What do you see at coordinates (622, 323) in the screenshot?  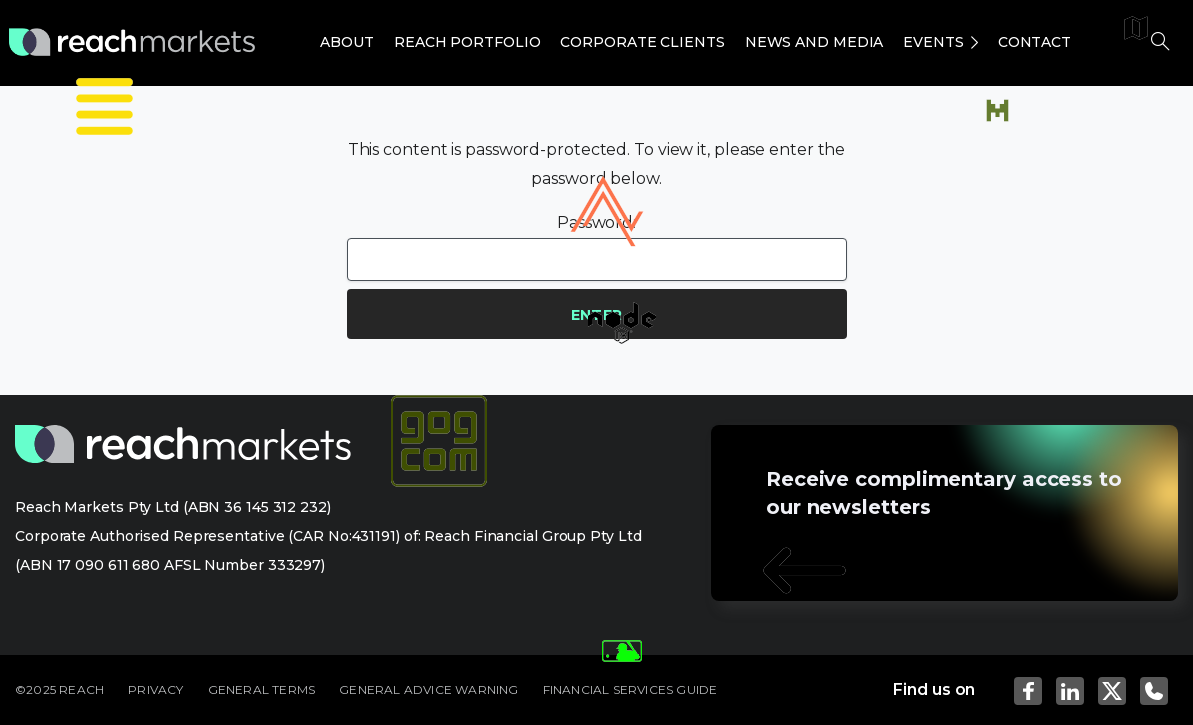 I see `node.js logo indicating a javascript runtime environment` at bounding box center [622, 323].